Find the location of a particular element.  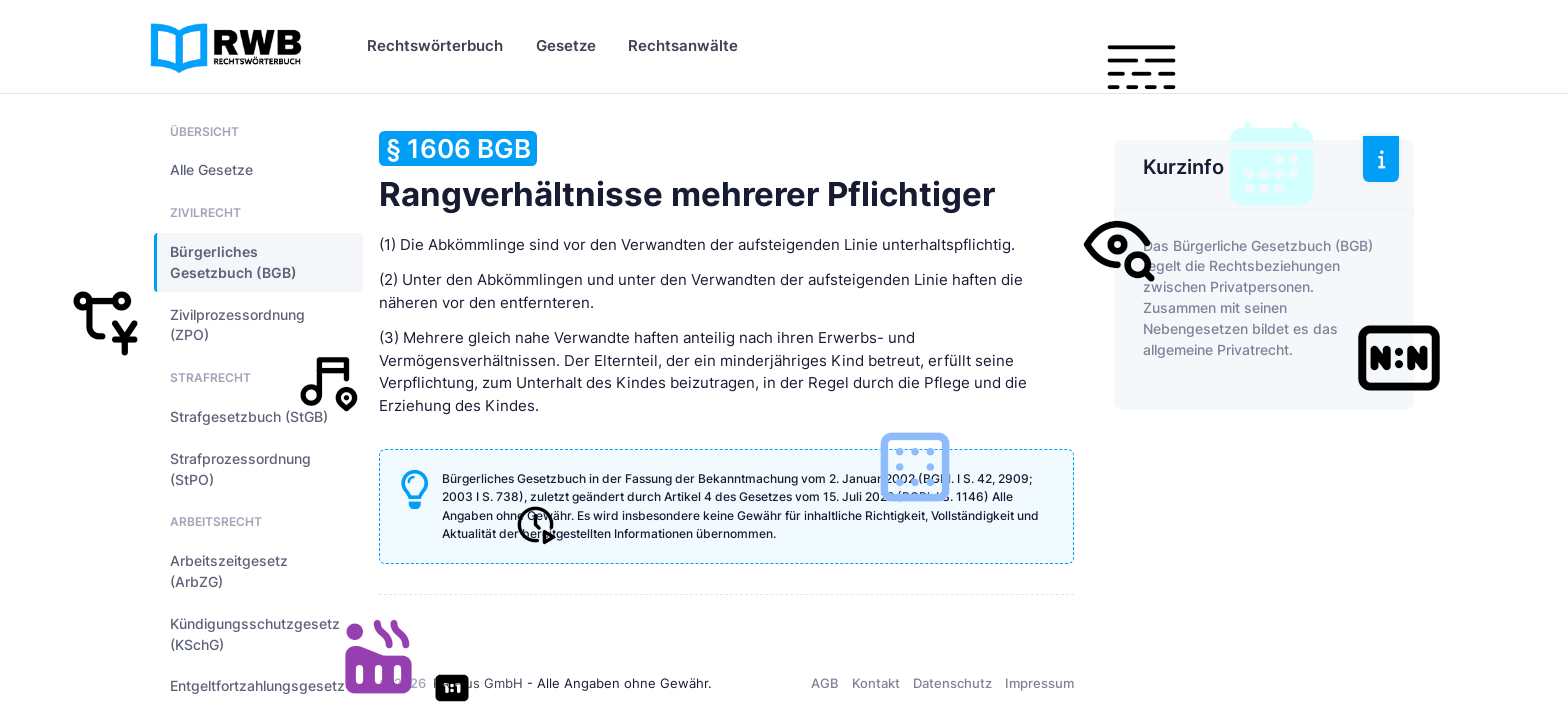

apply a gradient effect to an element is located at coordinates (1141, 68).